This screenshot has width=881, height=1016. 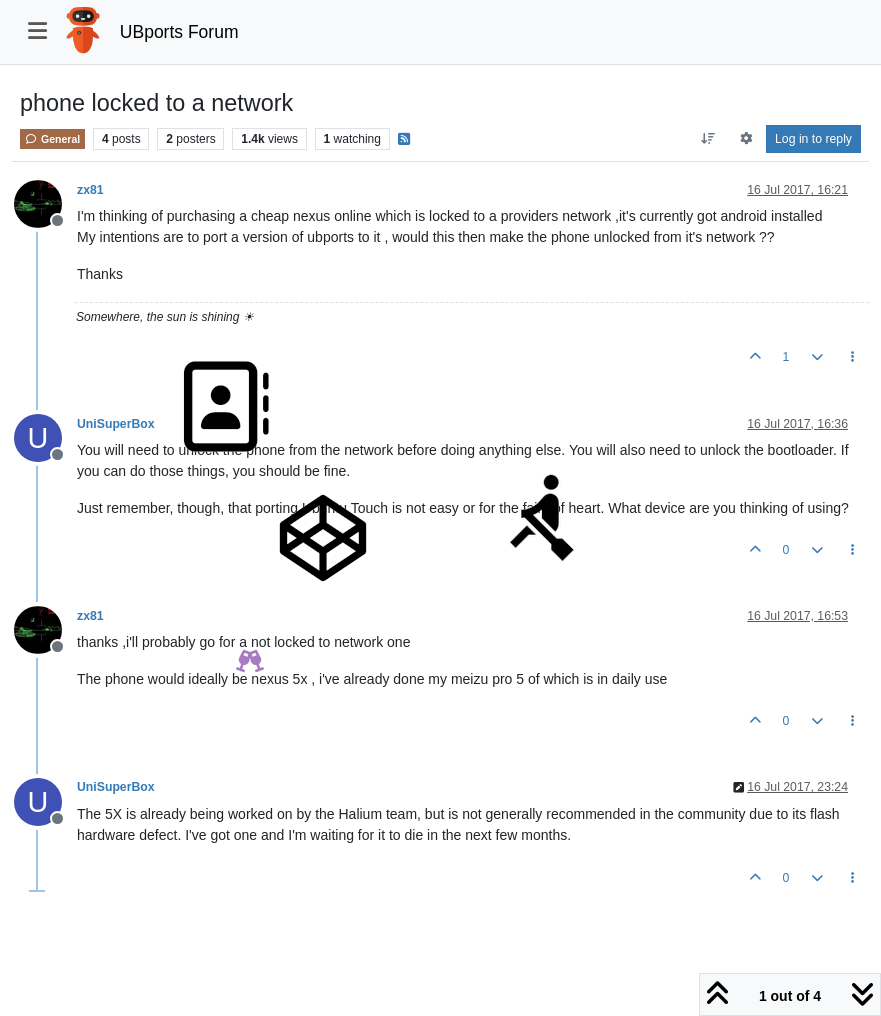 I want to click on codepen logo, so click(x=323, y=538).